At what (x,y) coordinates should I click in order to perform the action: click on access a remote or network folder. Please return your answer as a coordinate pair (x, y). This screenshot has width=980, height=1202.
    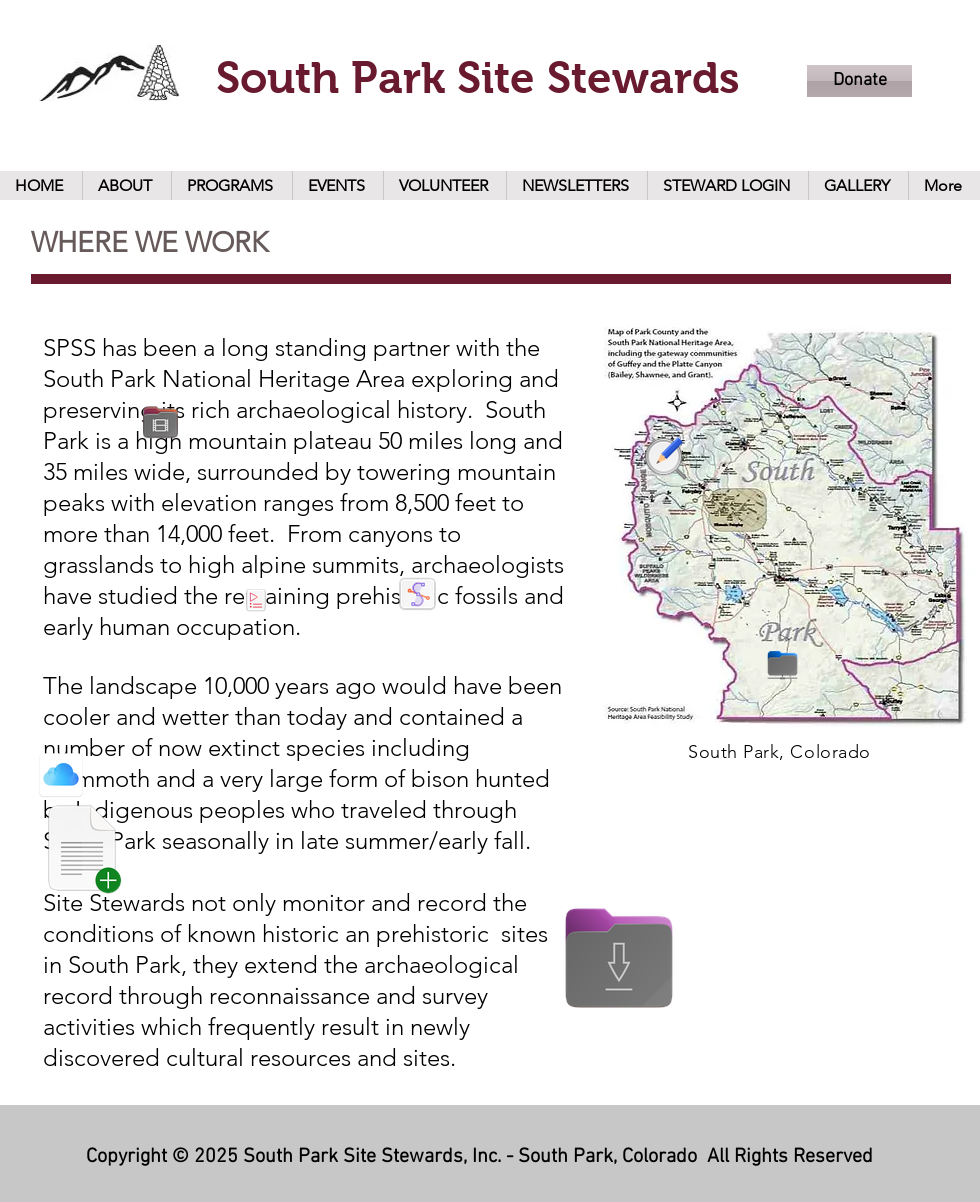
    Looking at the image, I should click on (782, 664).